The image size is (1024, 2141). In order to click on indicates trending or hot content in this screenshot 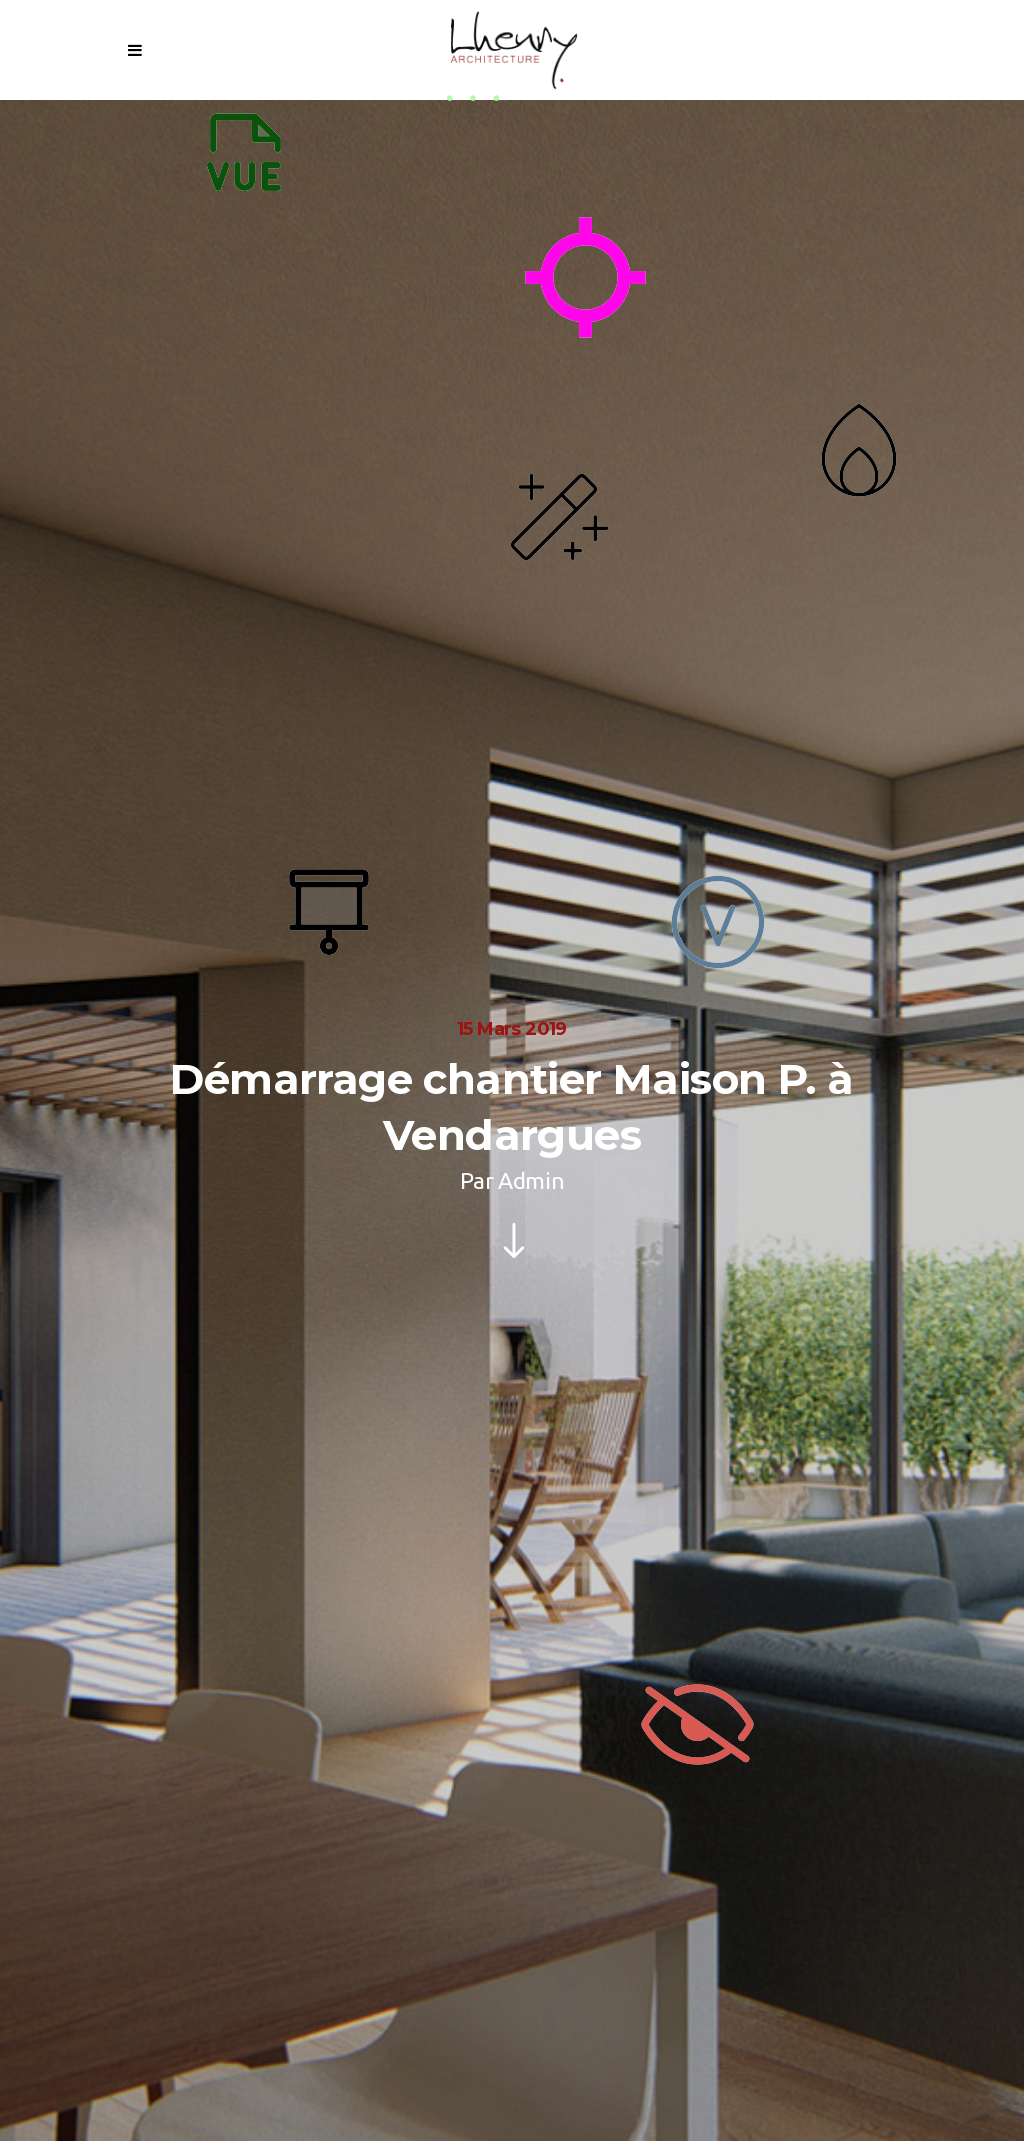, I will do `click(859, 452)`.